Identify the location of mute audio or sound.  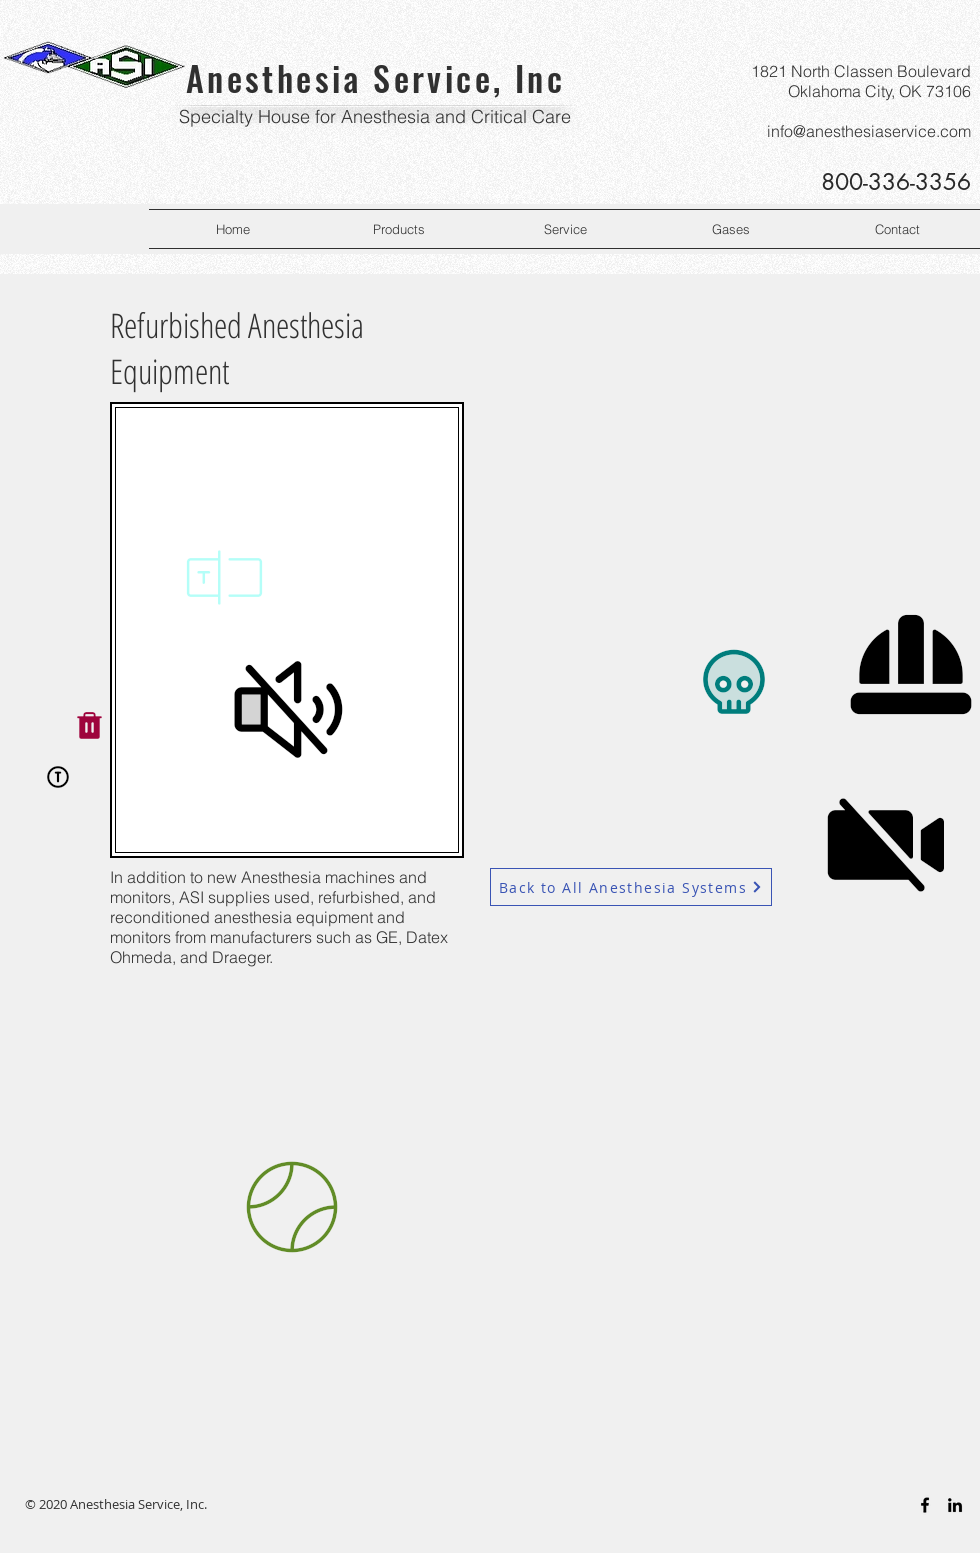
(286, 709).